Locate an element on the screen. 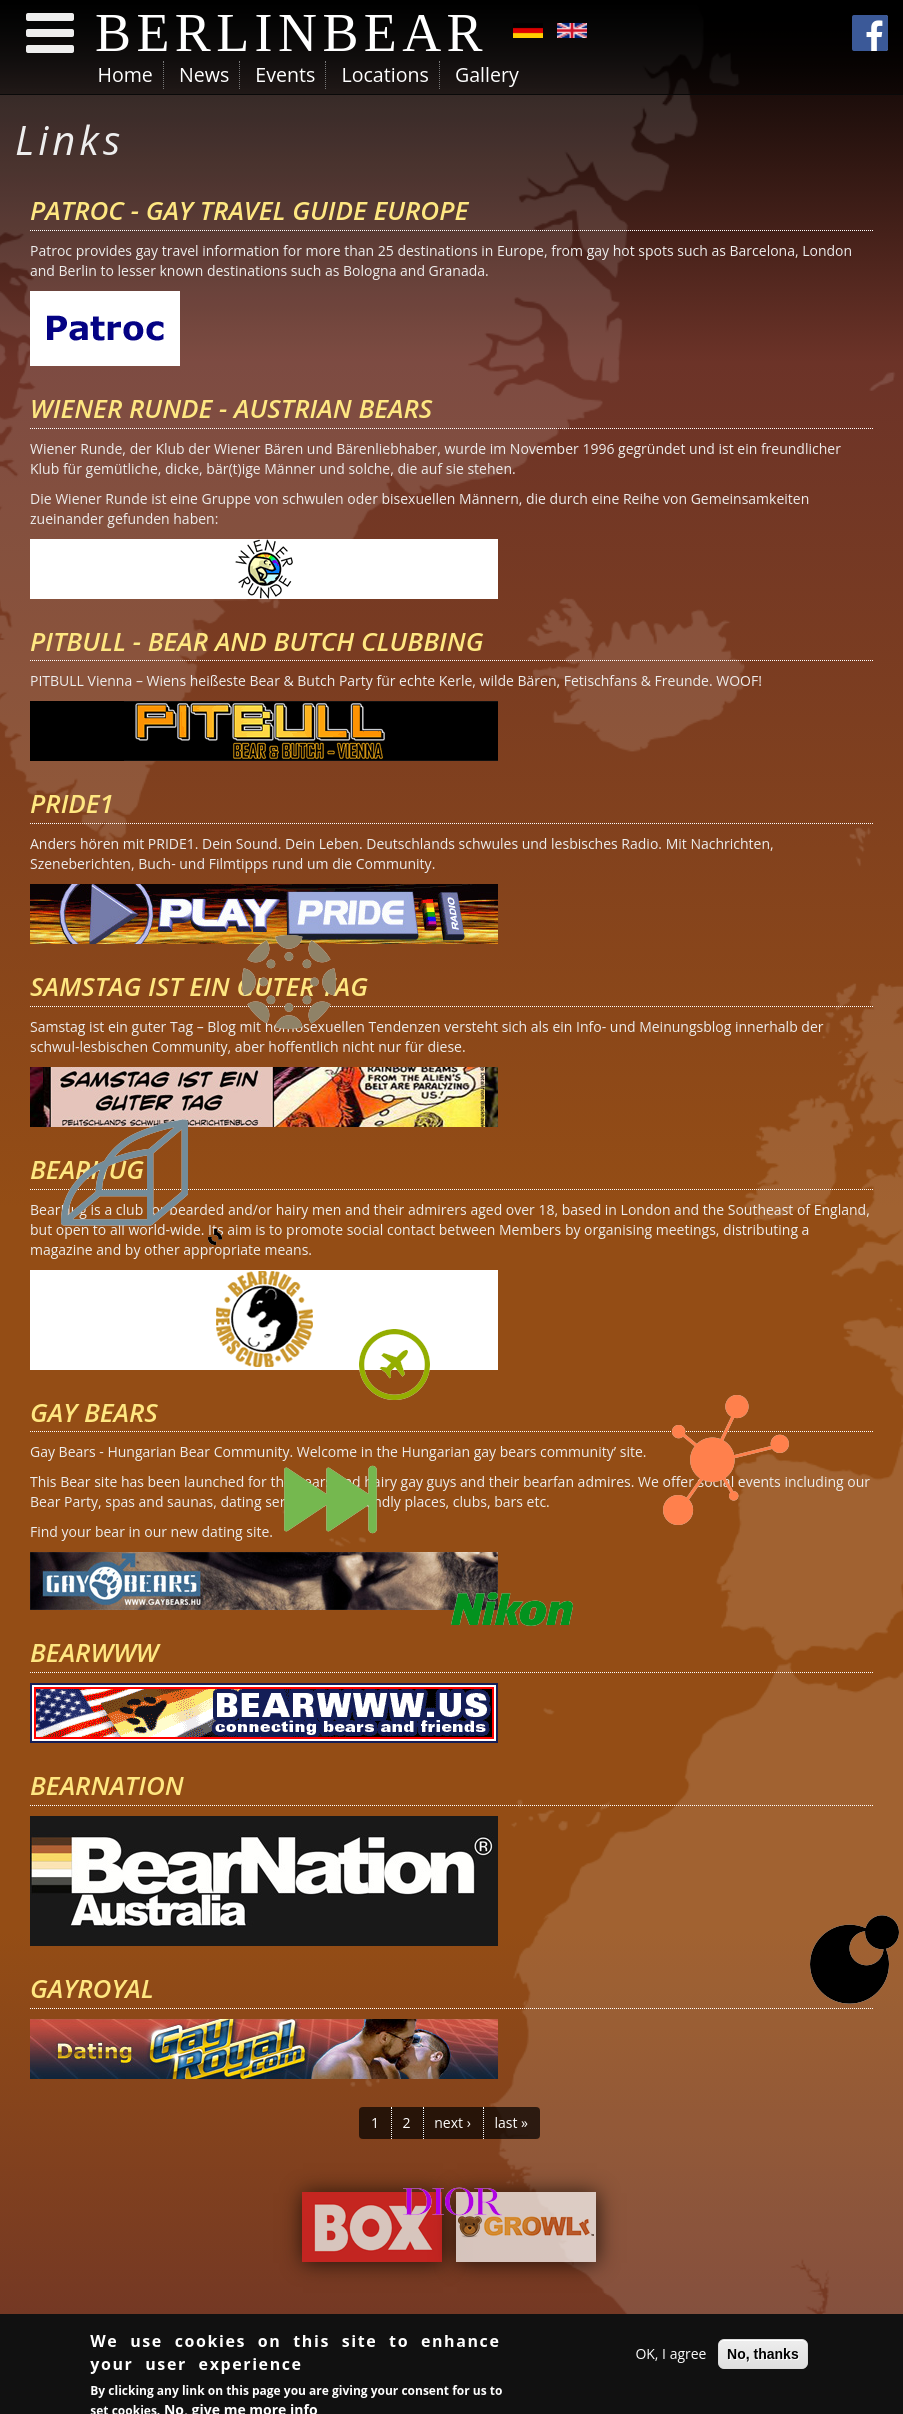 This screenshot has height=2414, width=903. Nikon brand logo is located at coordinates (512, 1609).